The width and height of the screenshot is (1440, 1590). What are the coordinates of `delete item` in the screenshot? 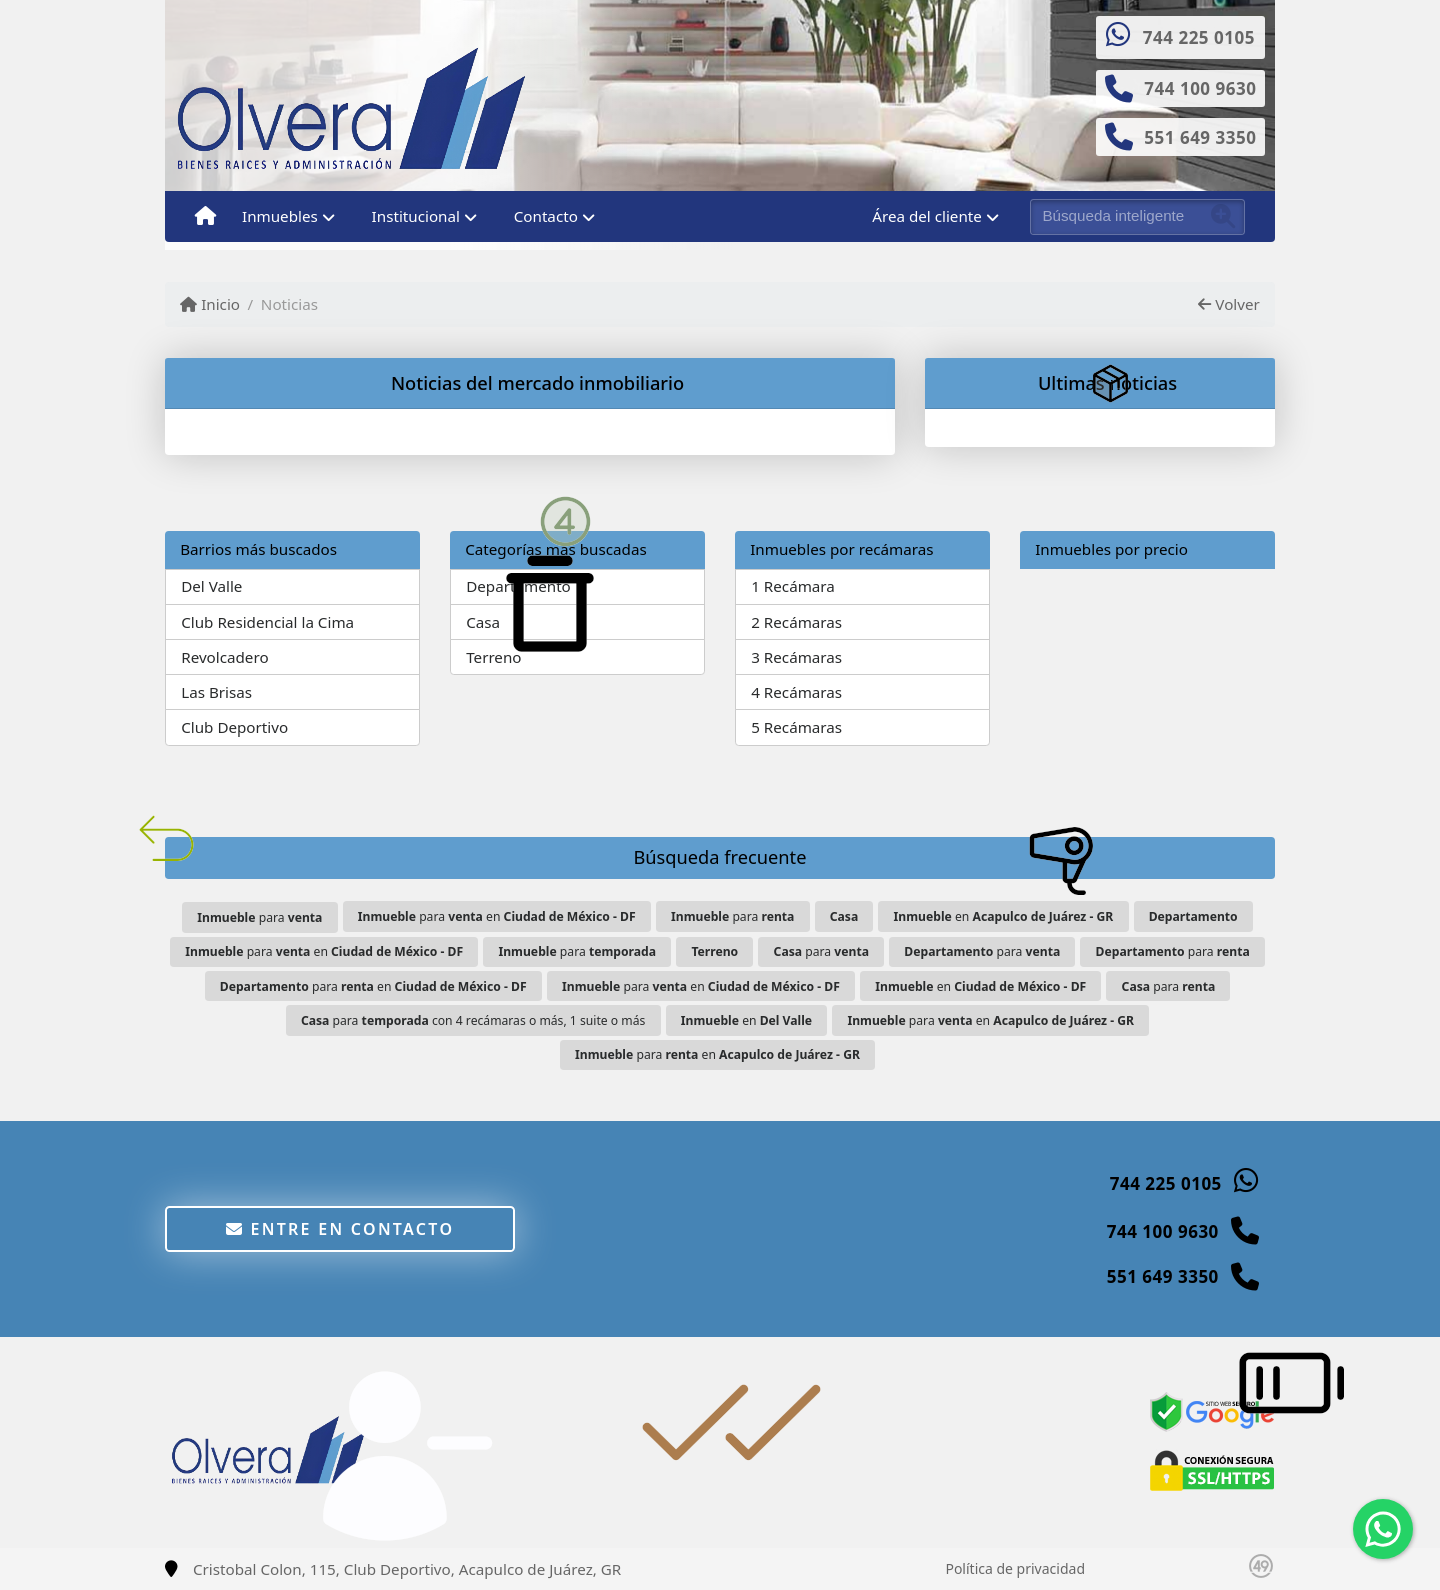 It's located at (550, 608).